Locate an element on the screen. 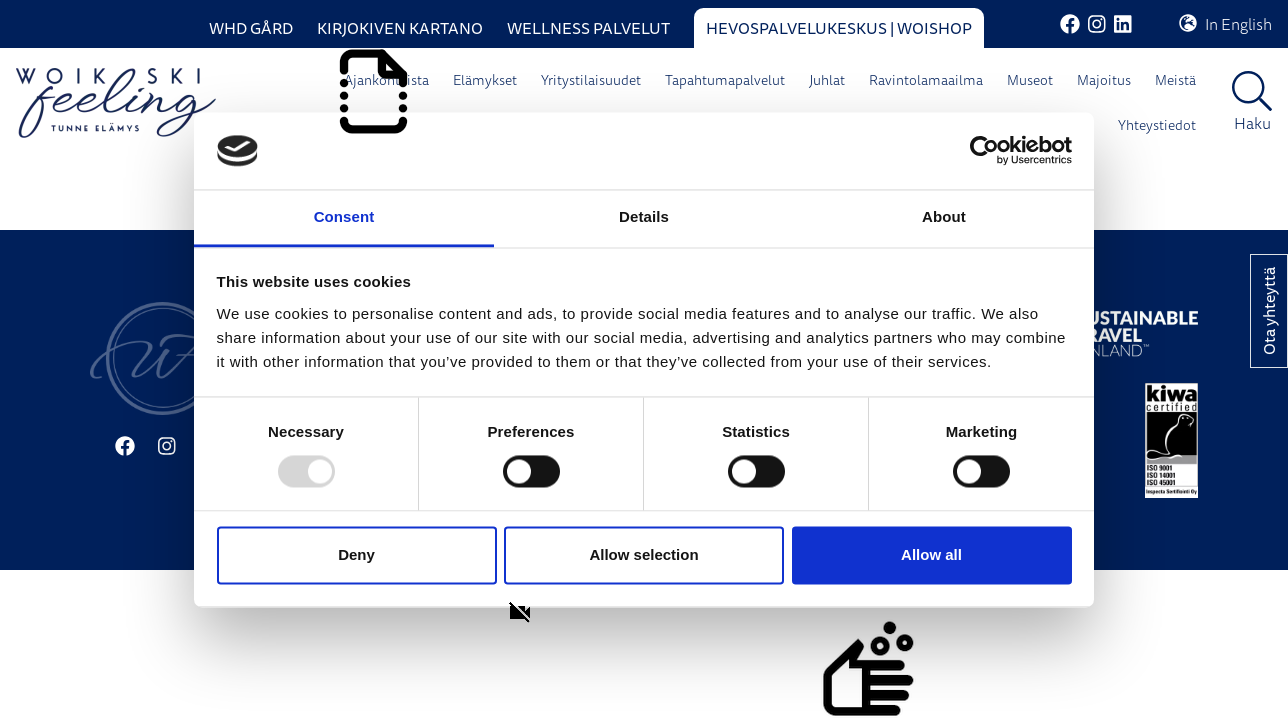 The image size is (1288, 720). wash hands or hygiene reminder is located at coordinates (870, 668).